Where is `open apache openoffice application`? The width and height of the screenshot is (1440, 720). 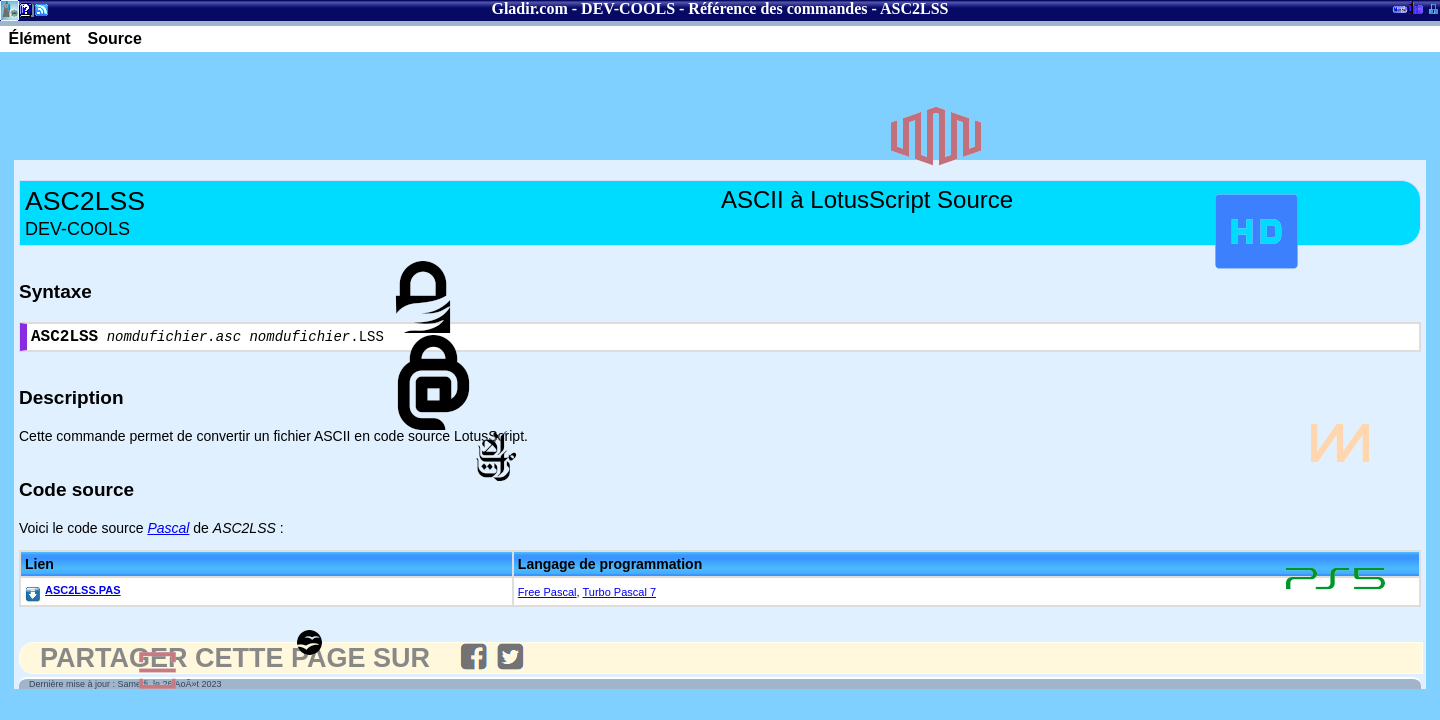 open apache openoffice application is located at coordinates (309, 642).